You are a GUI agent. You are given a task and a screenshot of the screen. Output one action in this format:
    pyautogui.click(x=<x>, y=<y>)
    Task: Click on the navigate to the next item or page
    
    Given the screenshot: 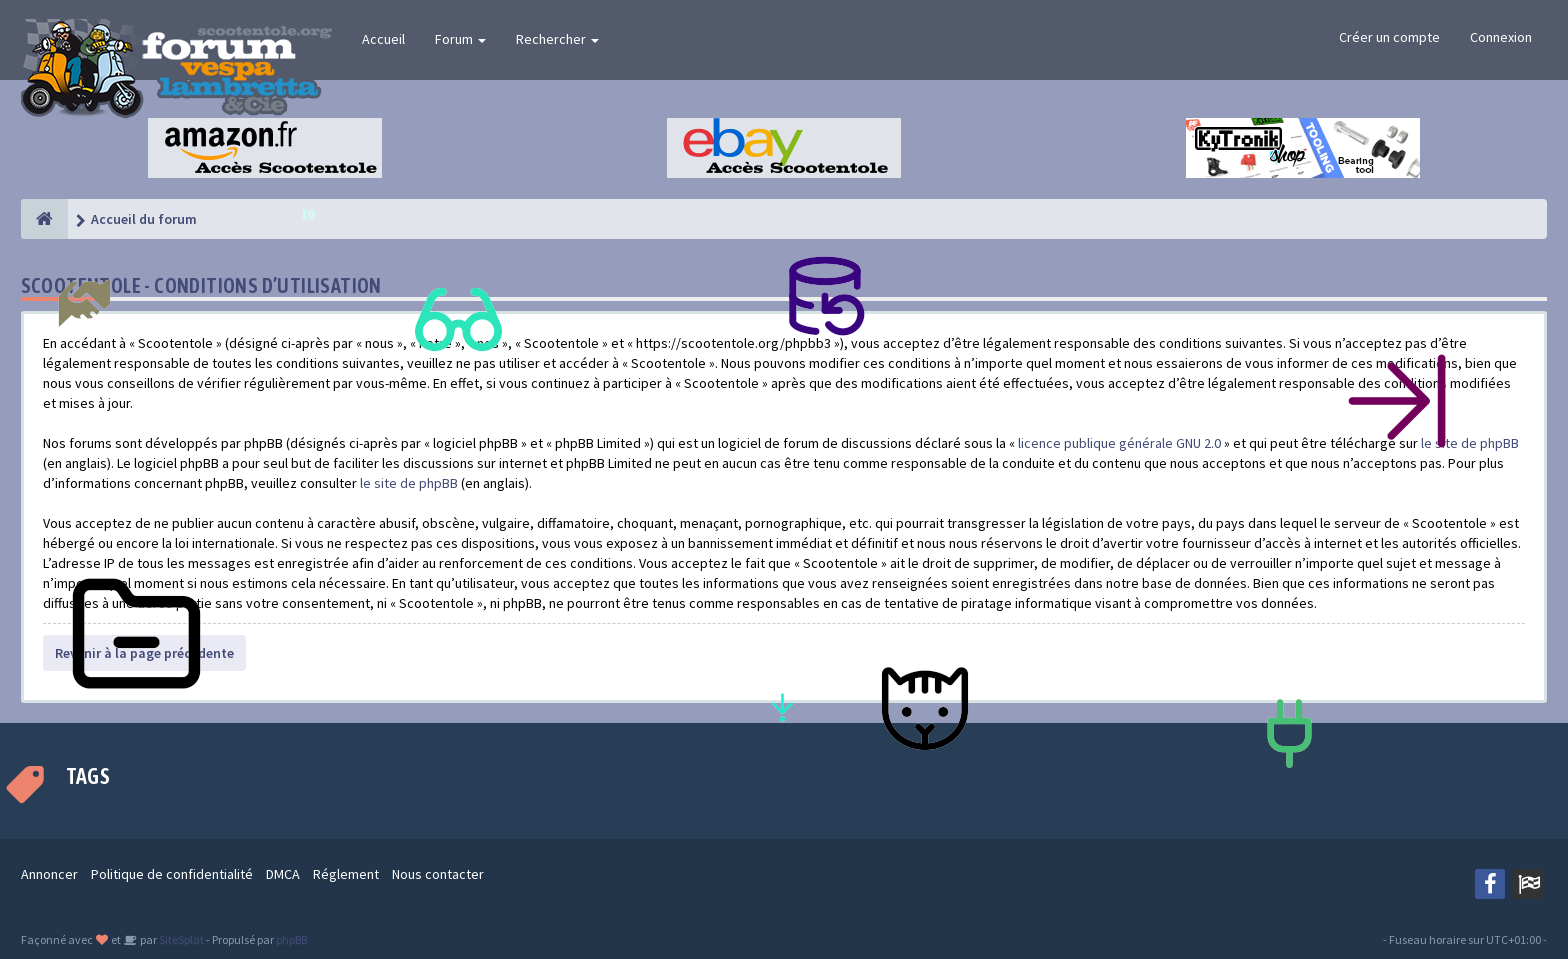 What is the action you would take?
    pyautogui.click(x=1399, y=401)
    